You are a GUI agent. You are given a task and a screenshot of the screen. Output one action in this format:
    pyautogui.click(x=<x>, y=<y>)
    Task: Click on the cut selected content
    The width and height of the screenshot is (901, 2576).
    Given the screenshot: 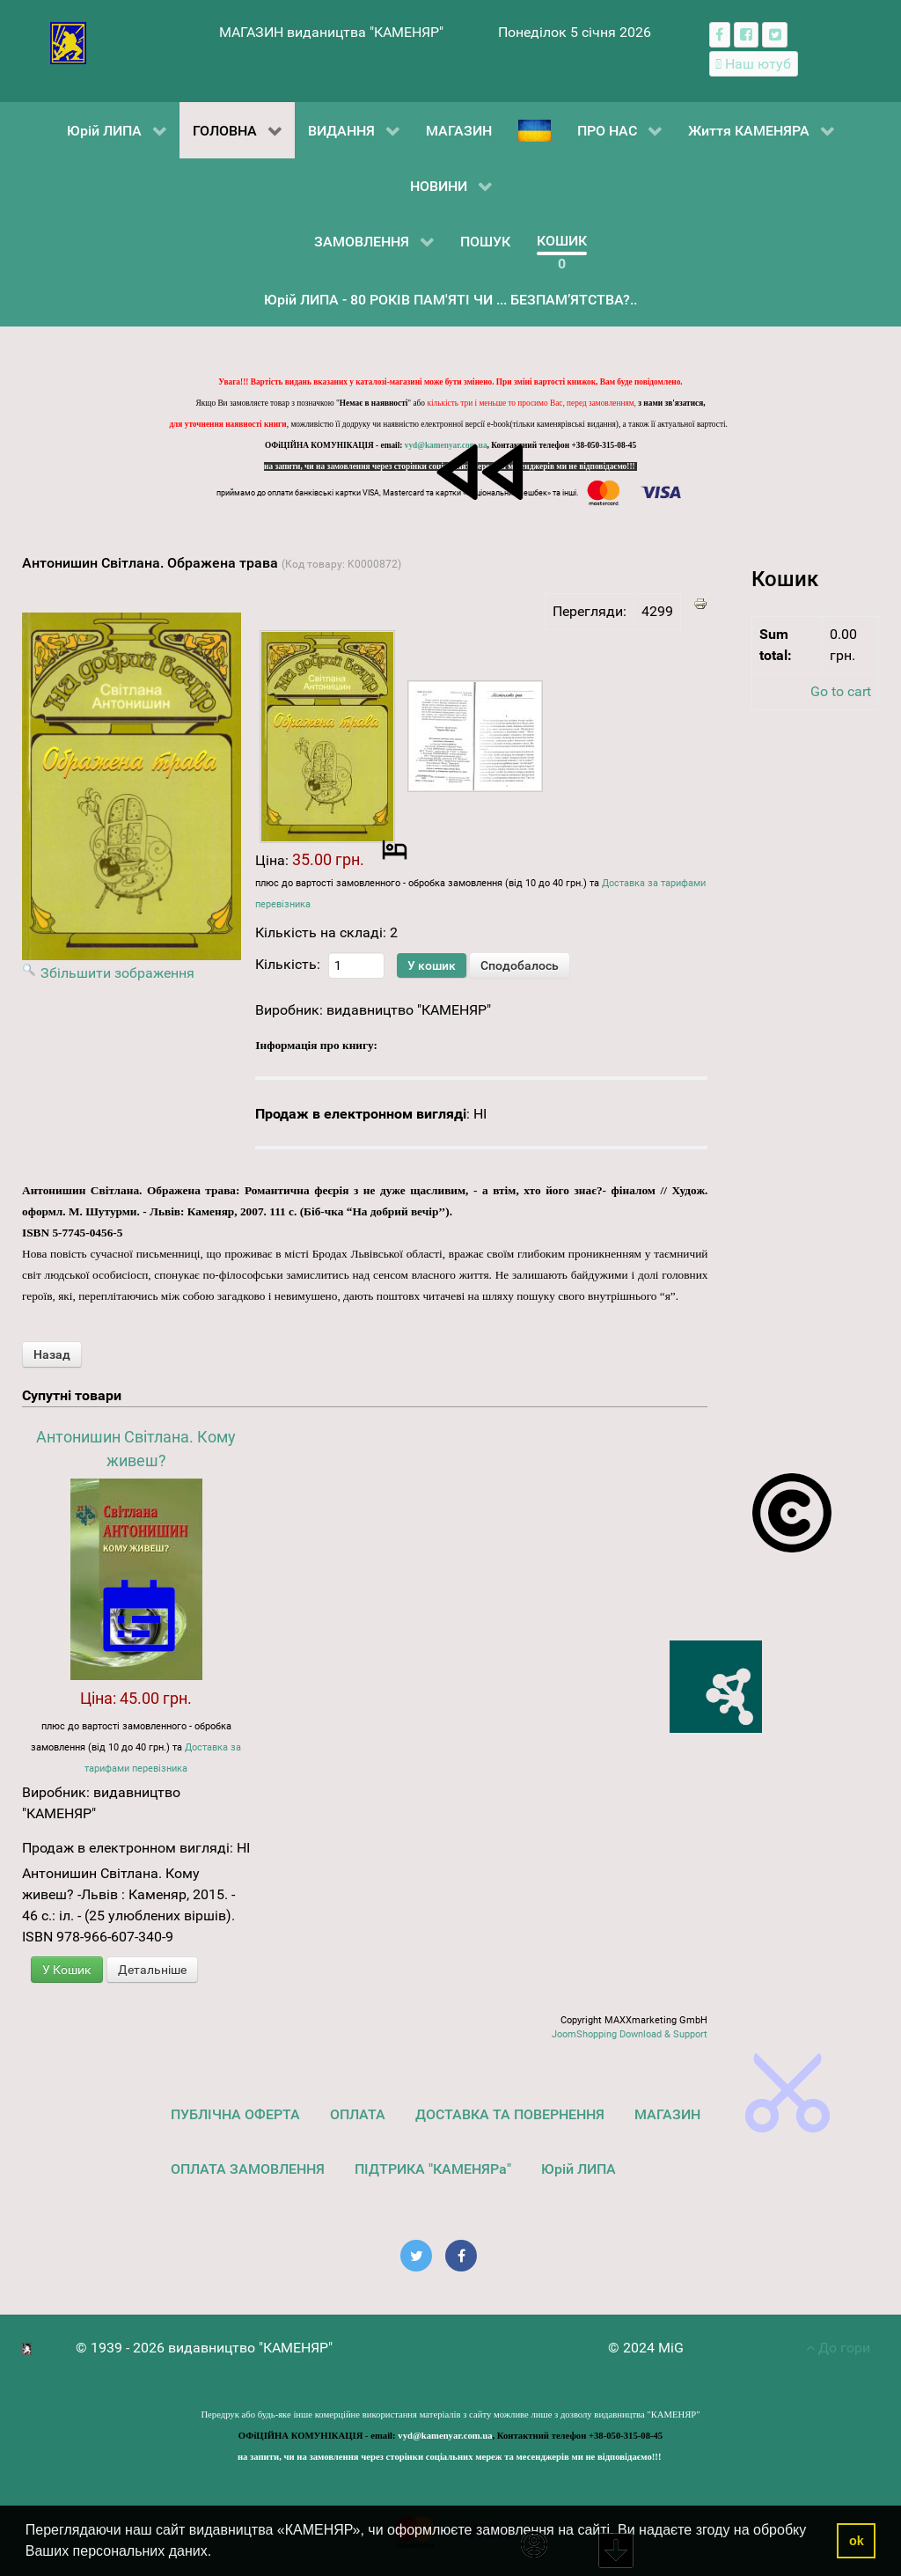 What is the action you would take?
    pyautogui.click(x=787, y=2090)
    